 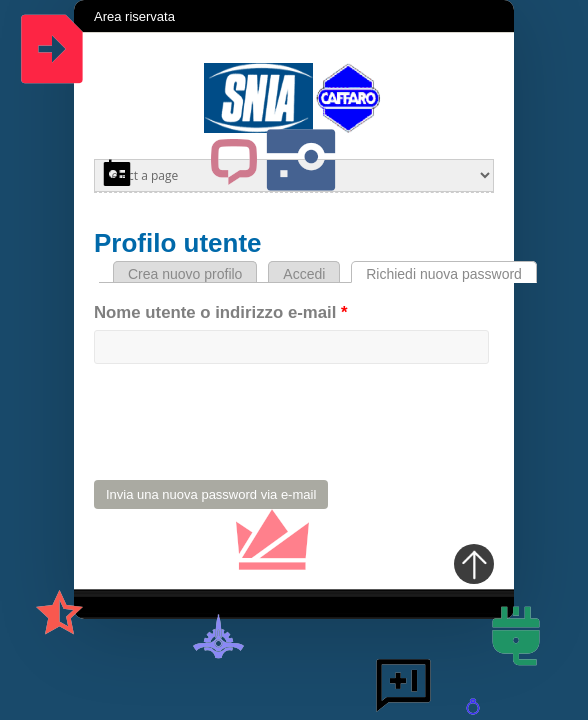 I want to click on connect to a power source, so click(x=516, y=636).